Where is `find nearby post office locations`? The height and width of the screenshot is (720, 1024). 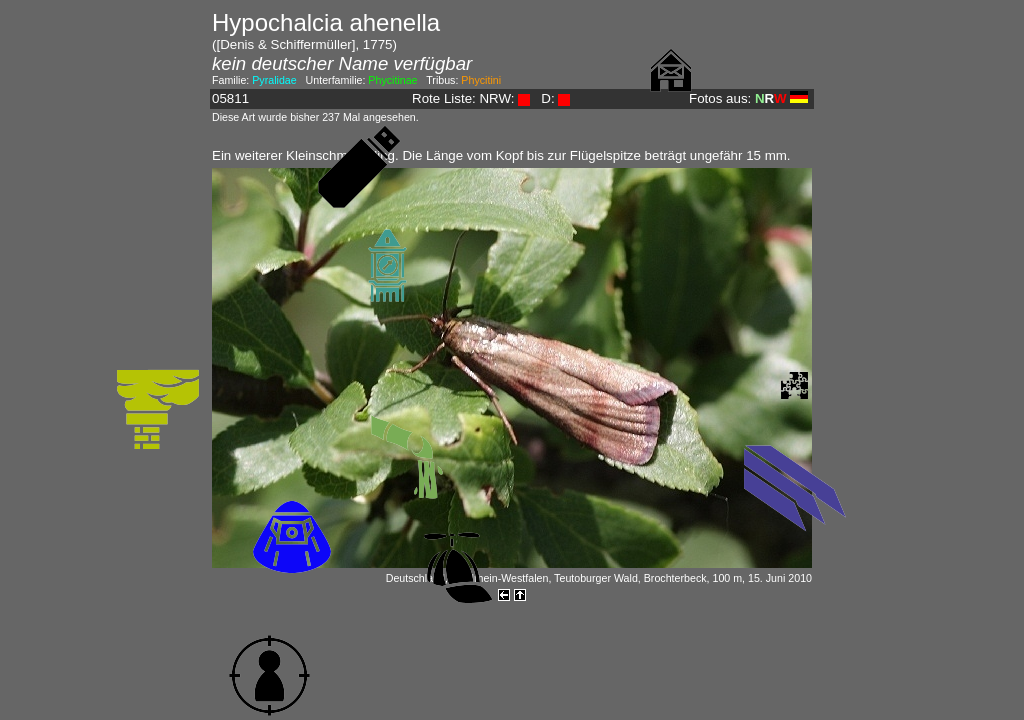 find nearby post office locations is located at coordinates (671, 70).